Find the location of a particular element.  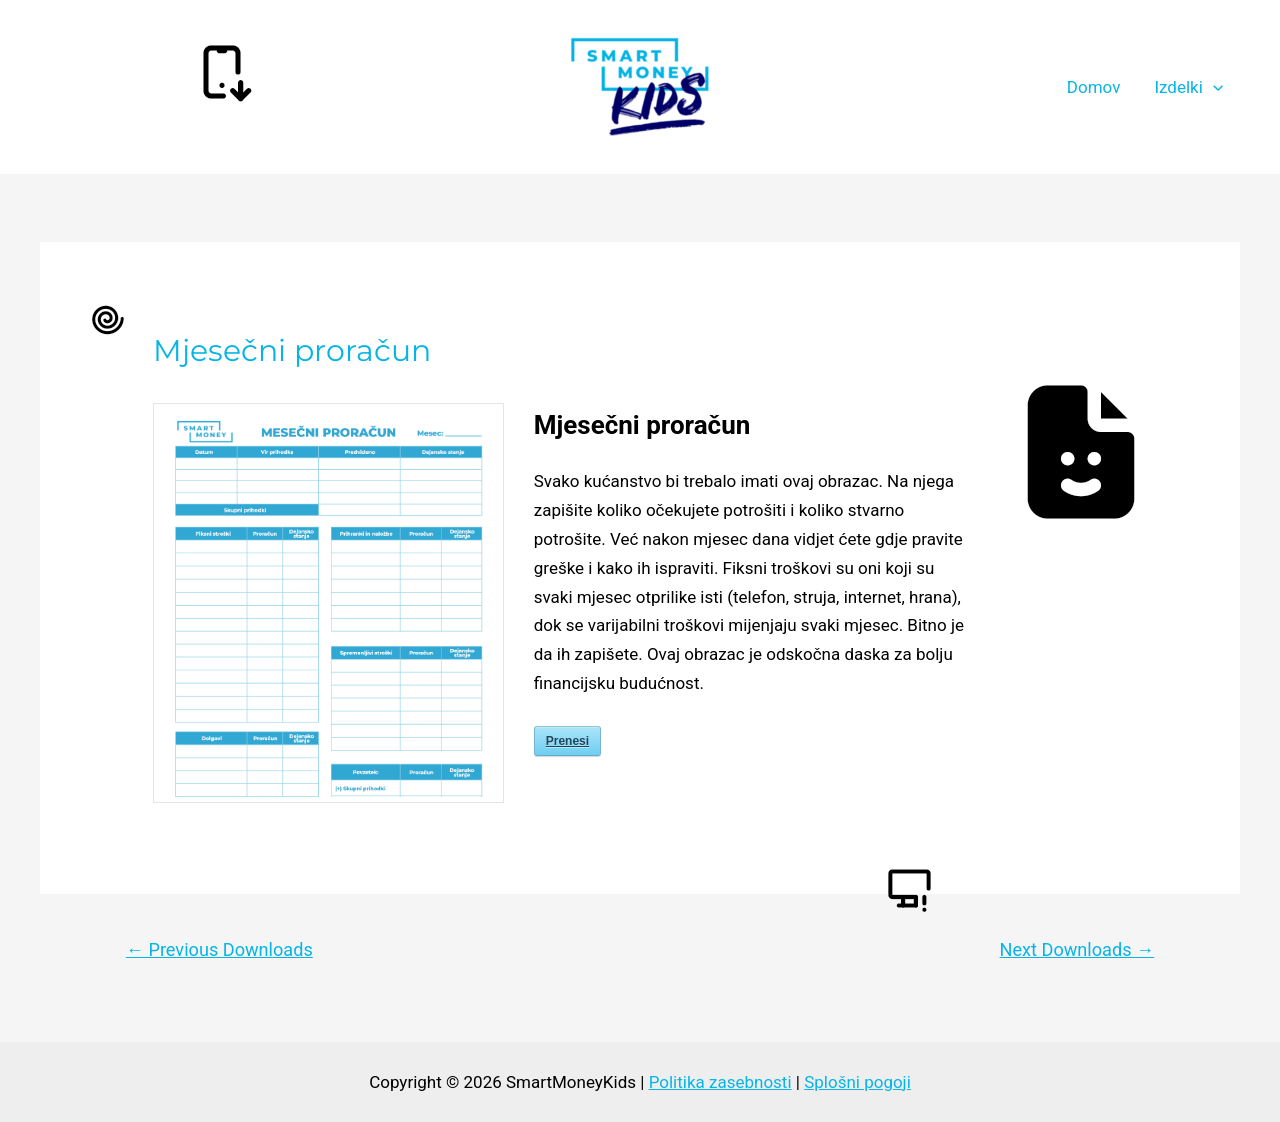

view a friendly or positive document is located at coordinates (1081, 452).